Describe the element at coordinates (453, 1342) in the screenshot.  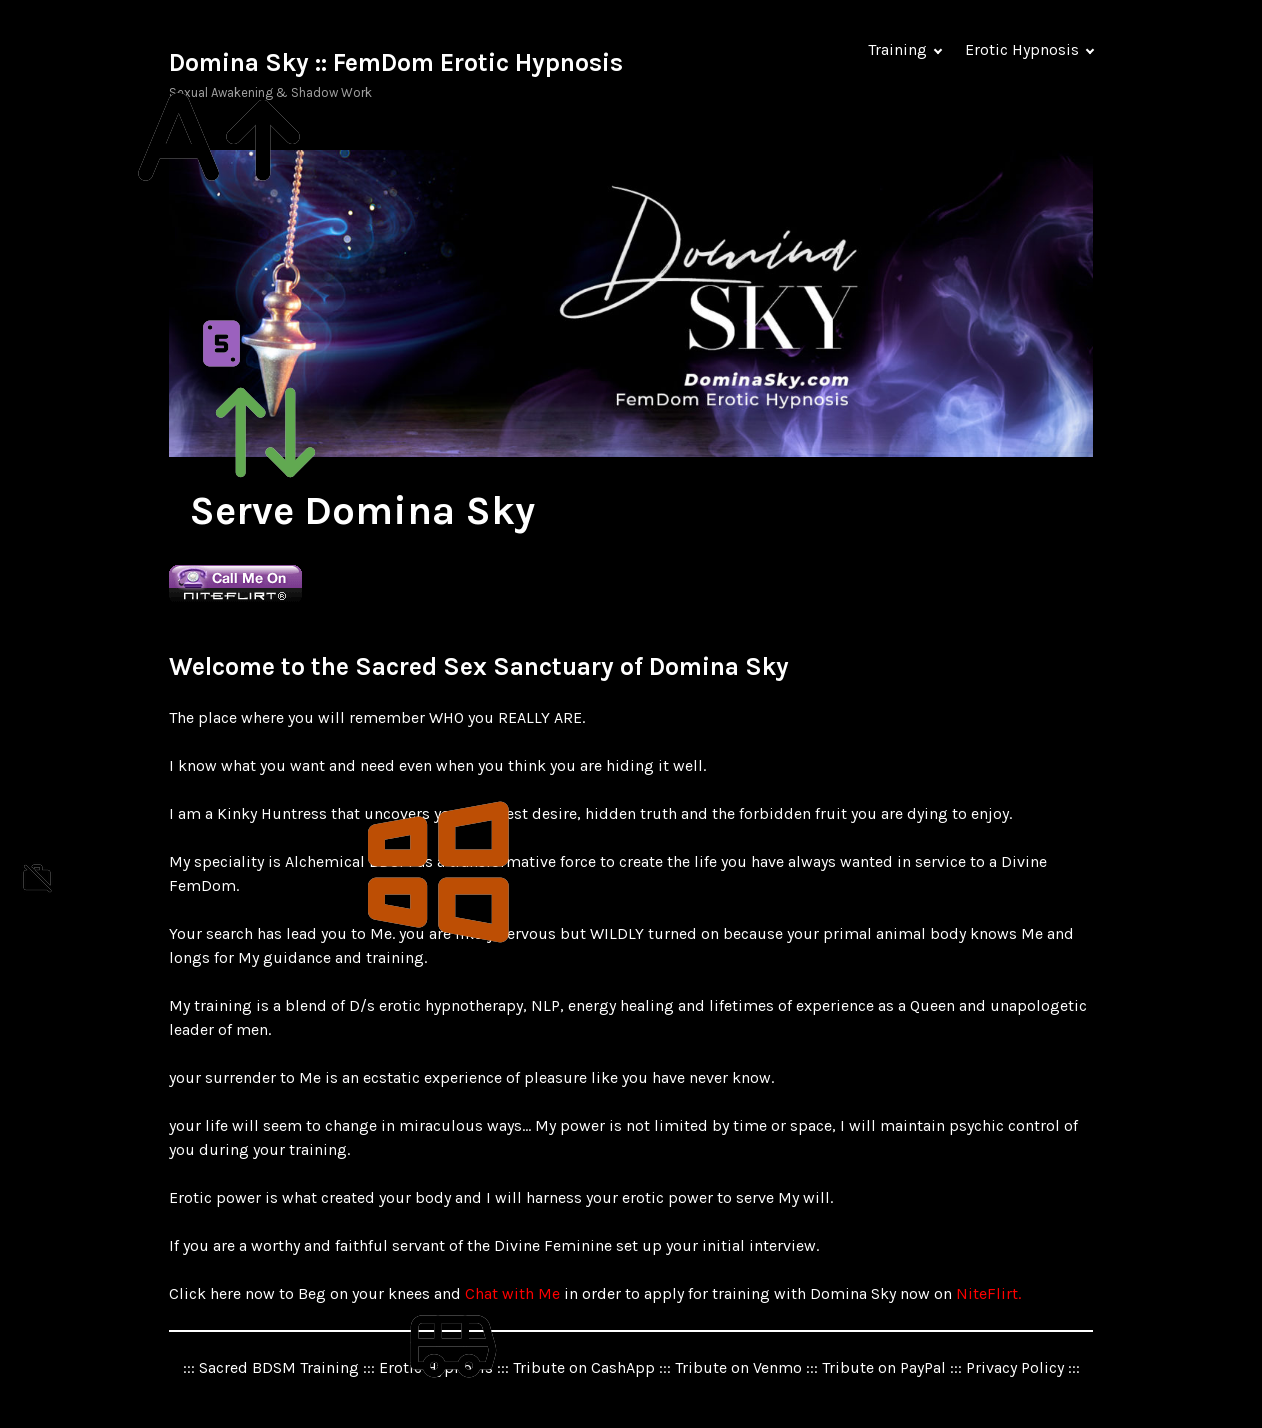
I see `view public transit options` at that location.